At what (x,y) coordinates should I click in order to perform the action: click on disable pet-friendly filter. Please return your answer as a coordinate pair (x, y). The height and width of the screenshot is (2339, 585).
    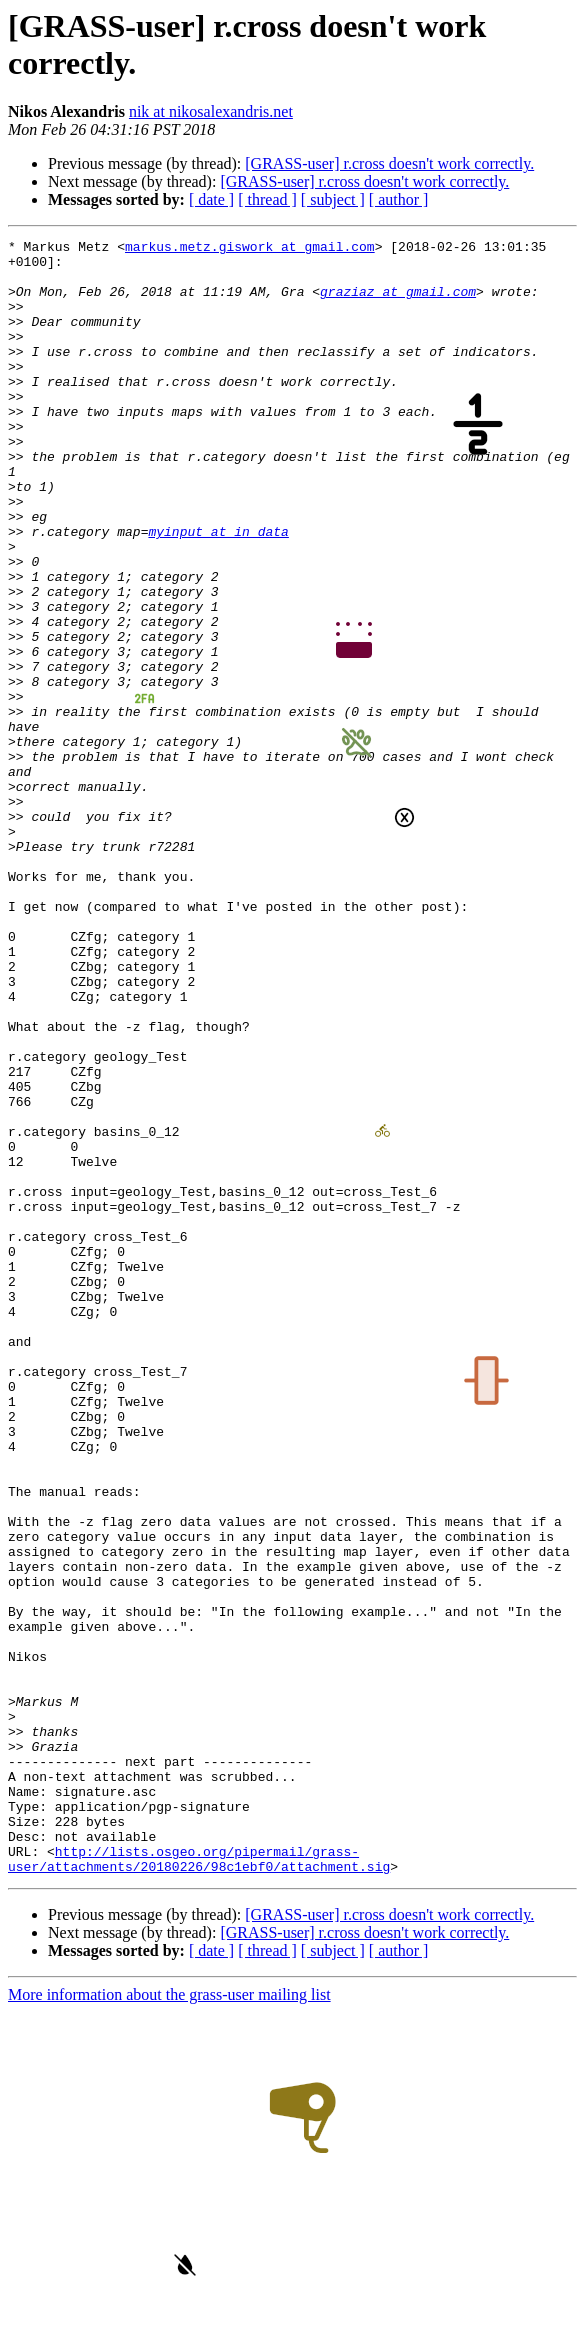
    Looking at the image, I should click on (356, 742).